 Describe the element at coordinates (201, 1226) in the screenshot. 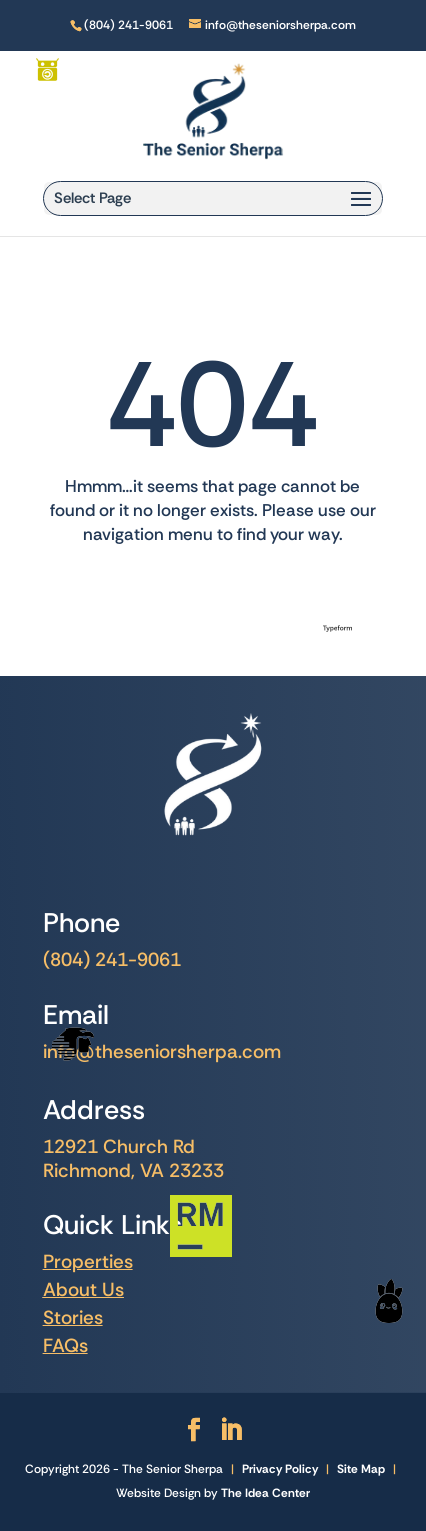

I see `open RubyMine IDE` at that location.